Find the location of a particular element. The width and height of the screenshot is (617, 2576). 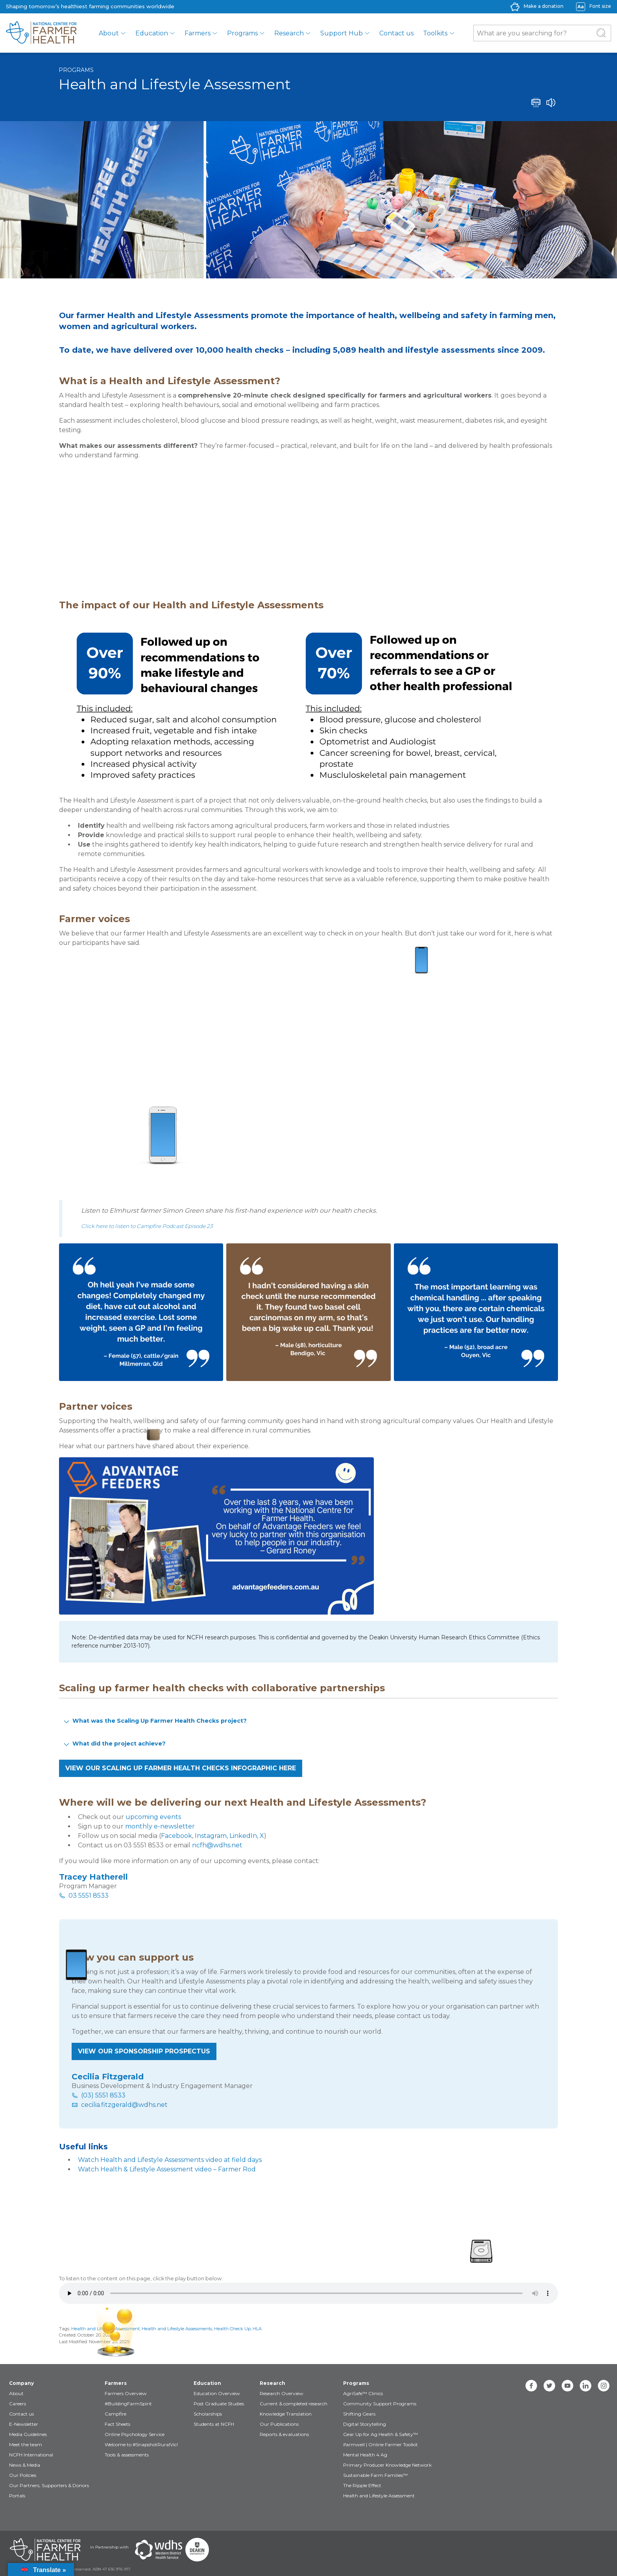

connect to or manage your iPhone is located at coordinates (421, 960).